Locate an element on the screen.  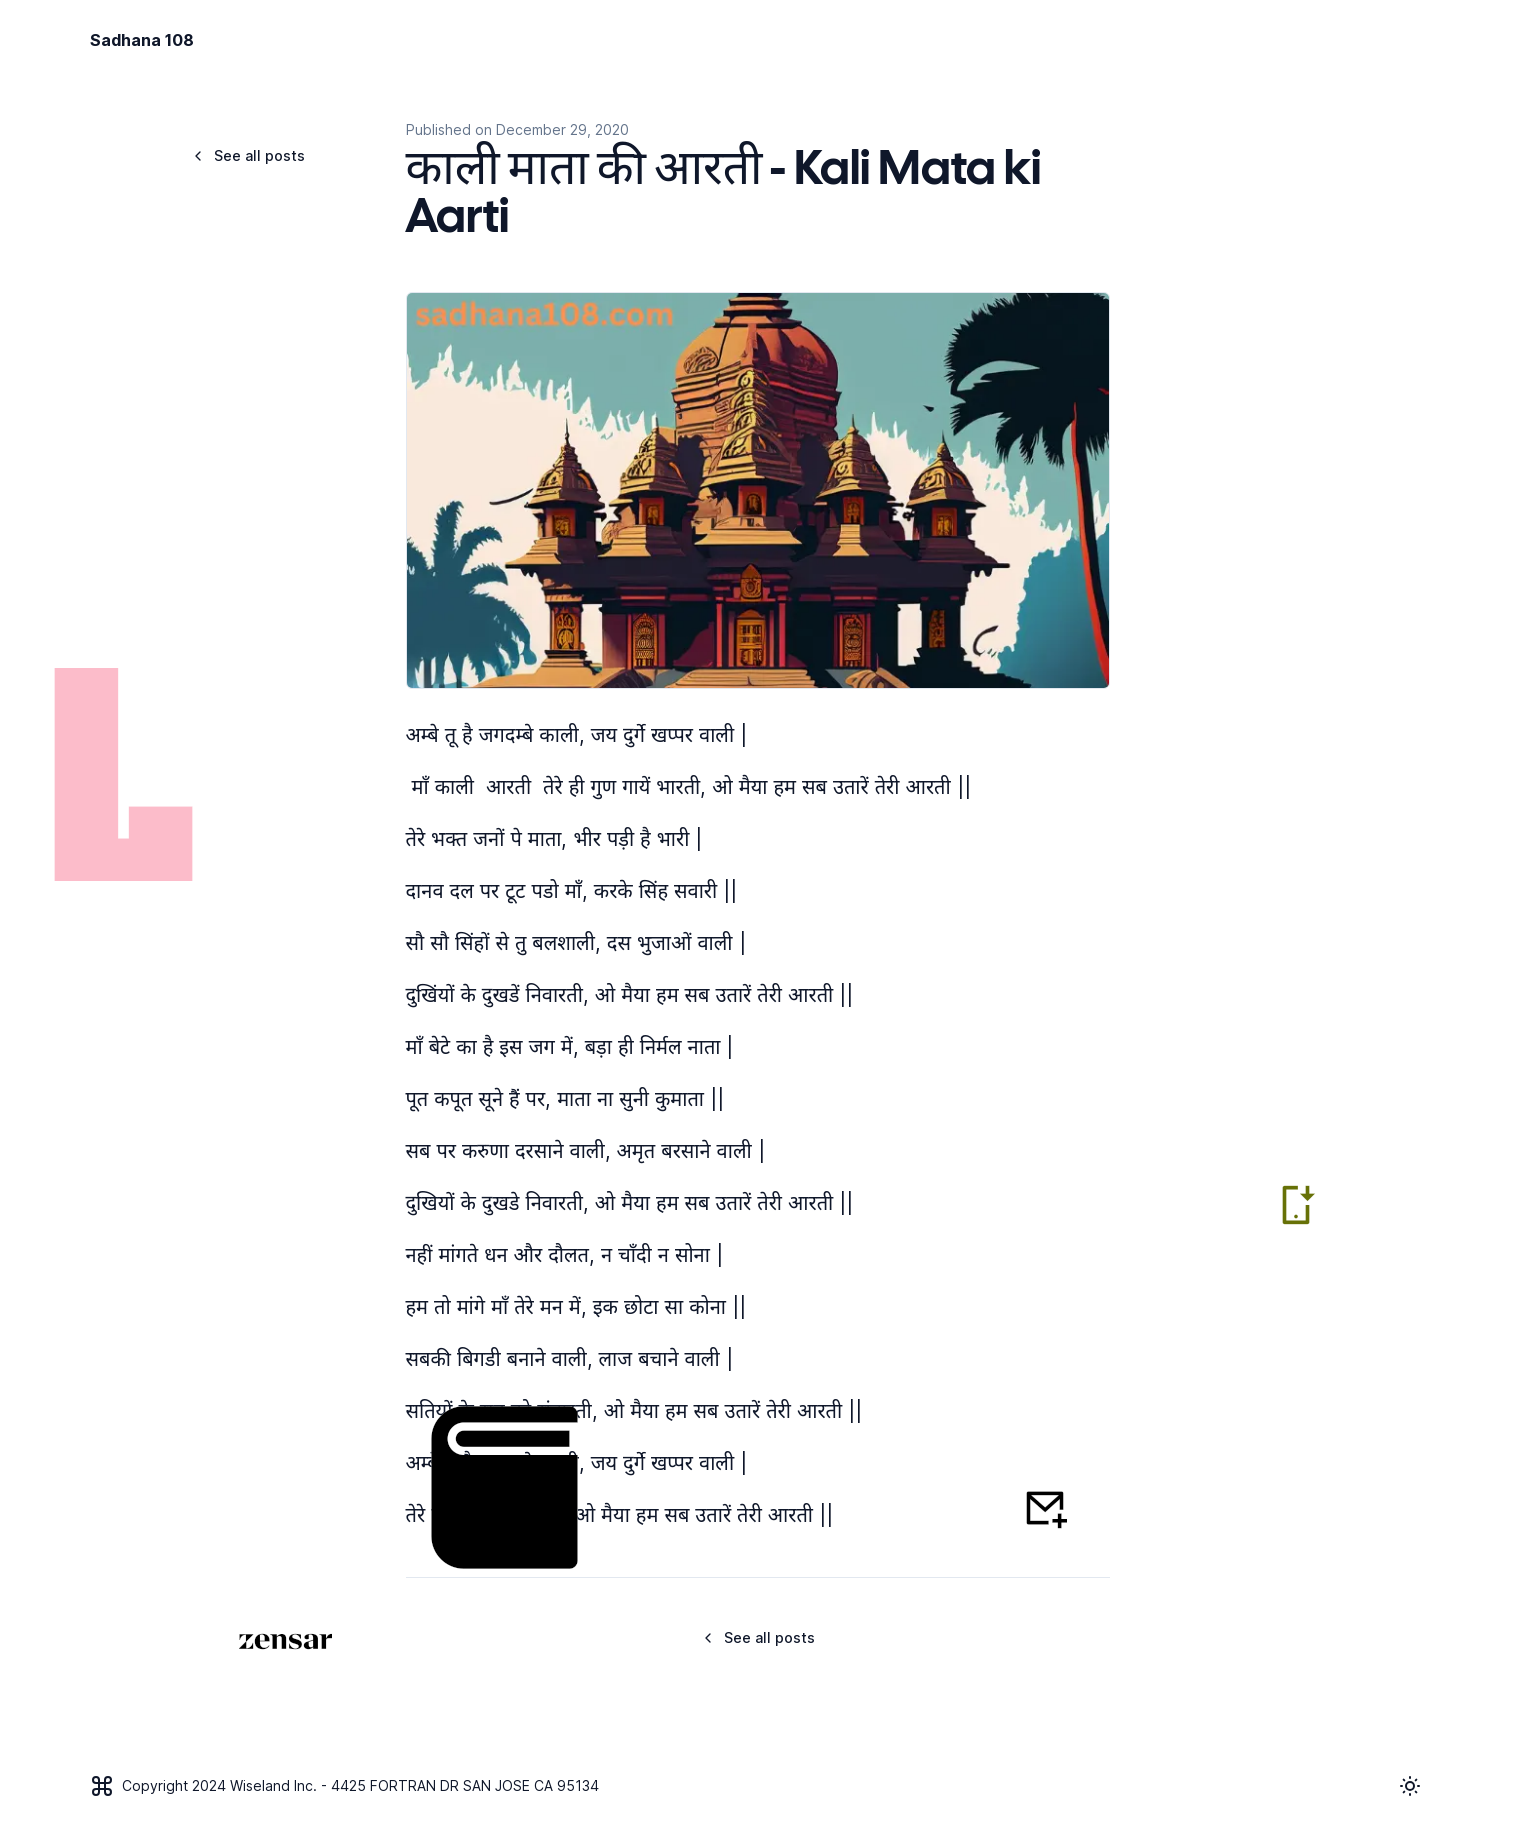
zensar technologies company logo is located at coordinates (285, 1641).